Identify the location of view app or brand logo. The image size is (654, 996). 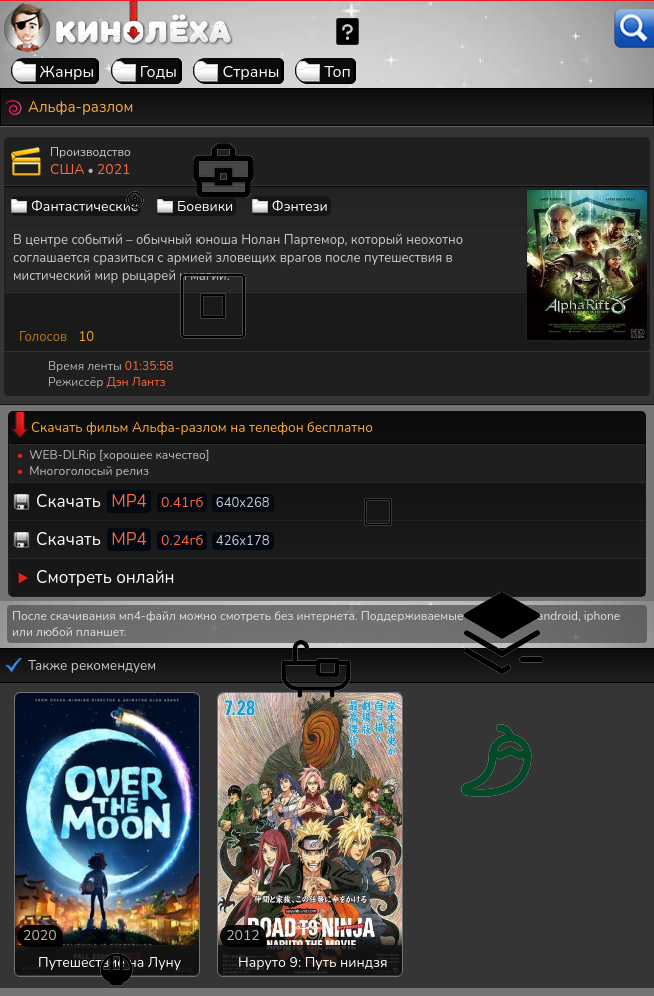
(213, 306).